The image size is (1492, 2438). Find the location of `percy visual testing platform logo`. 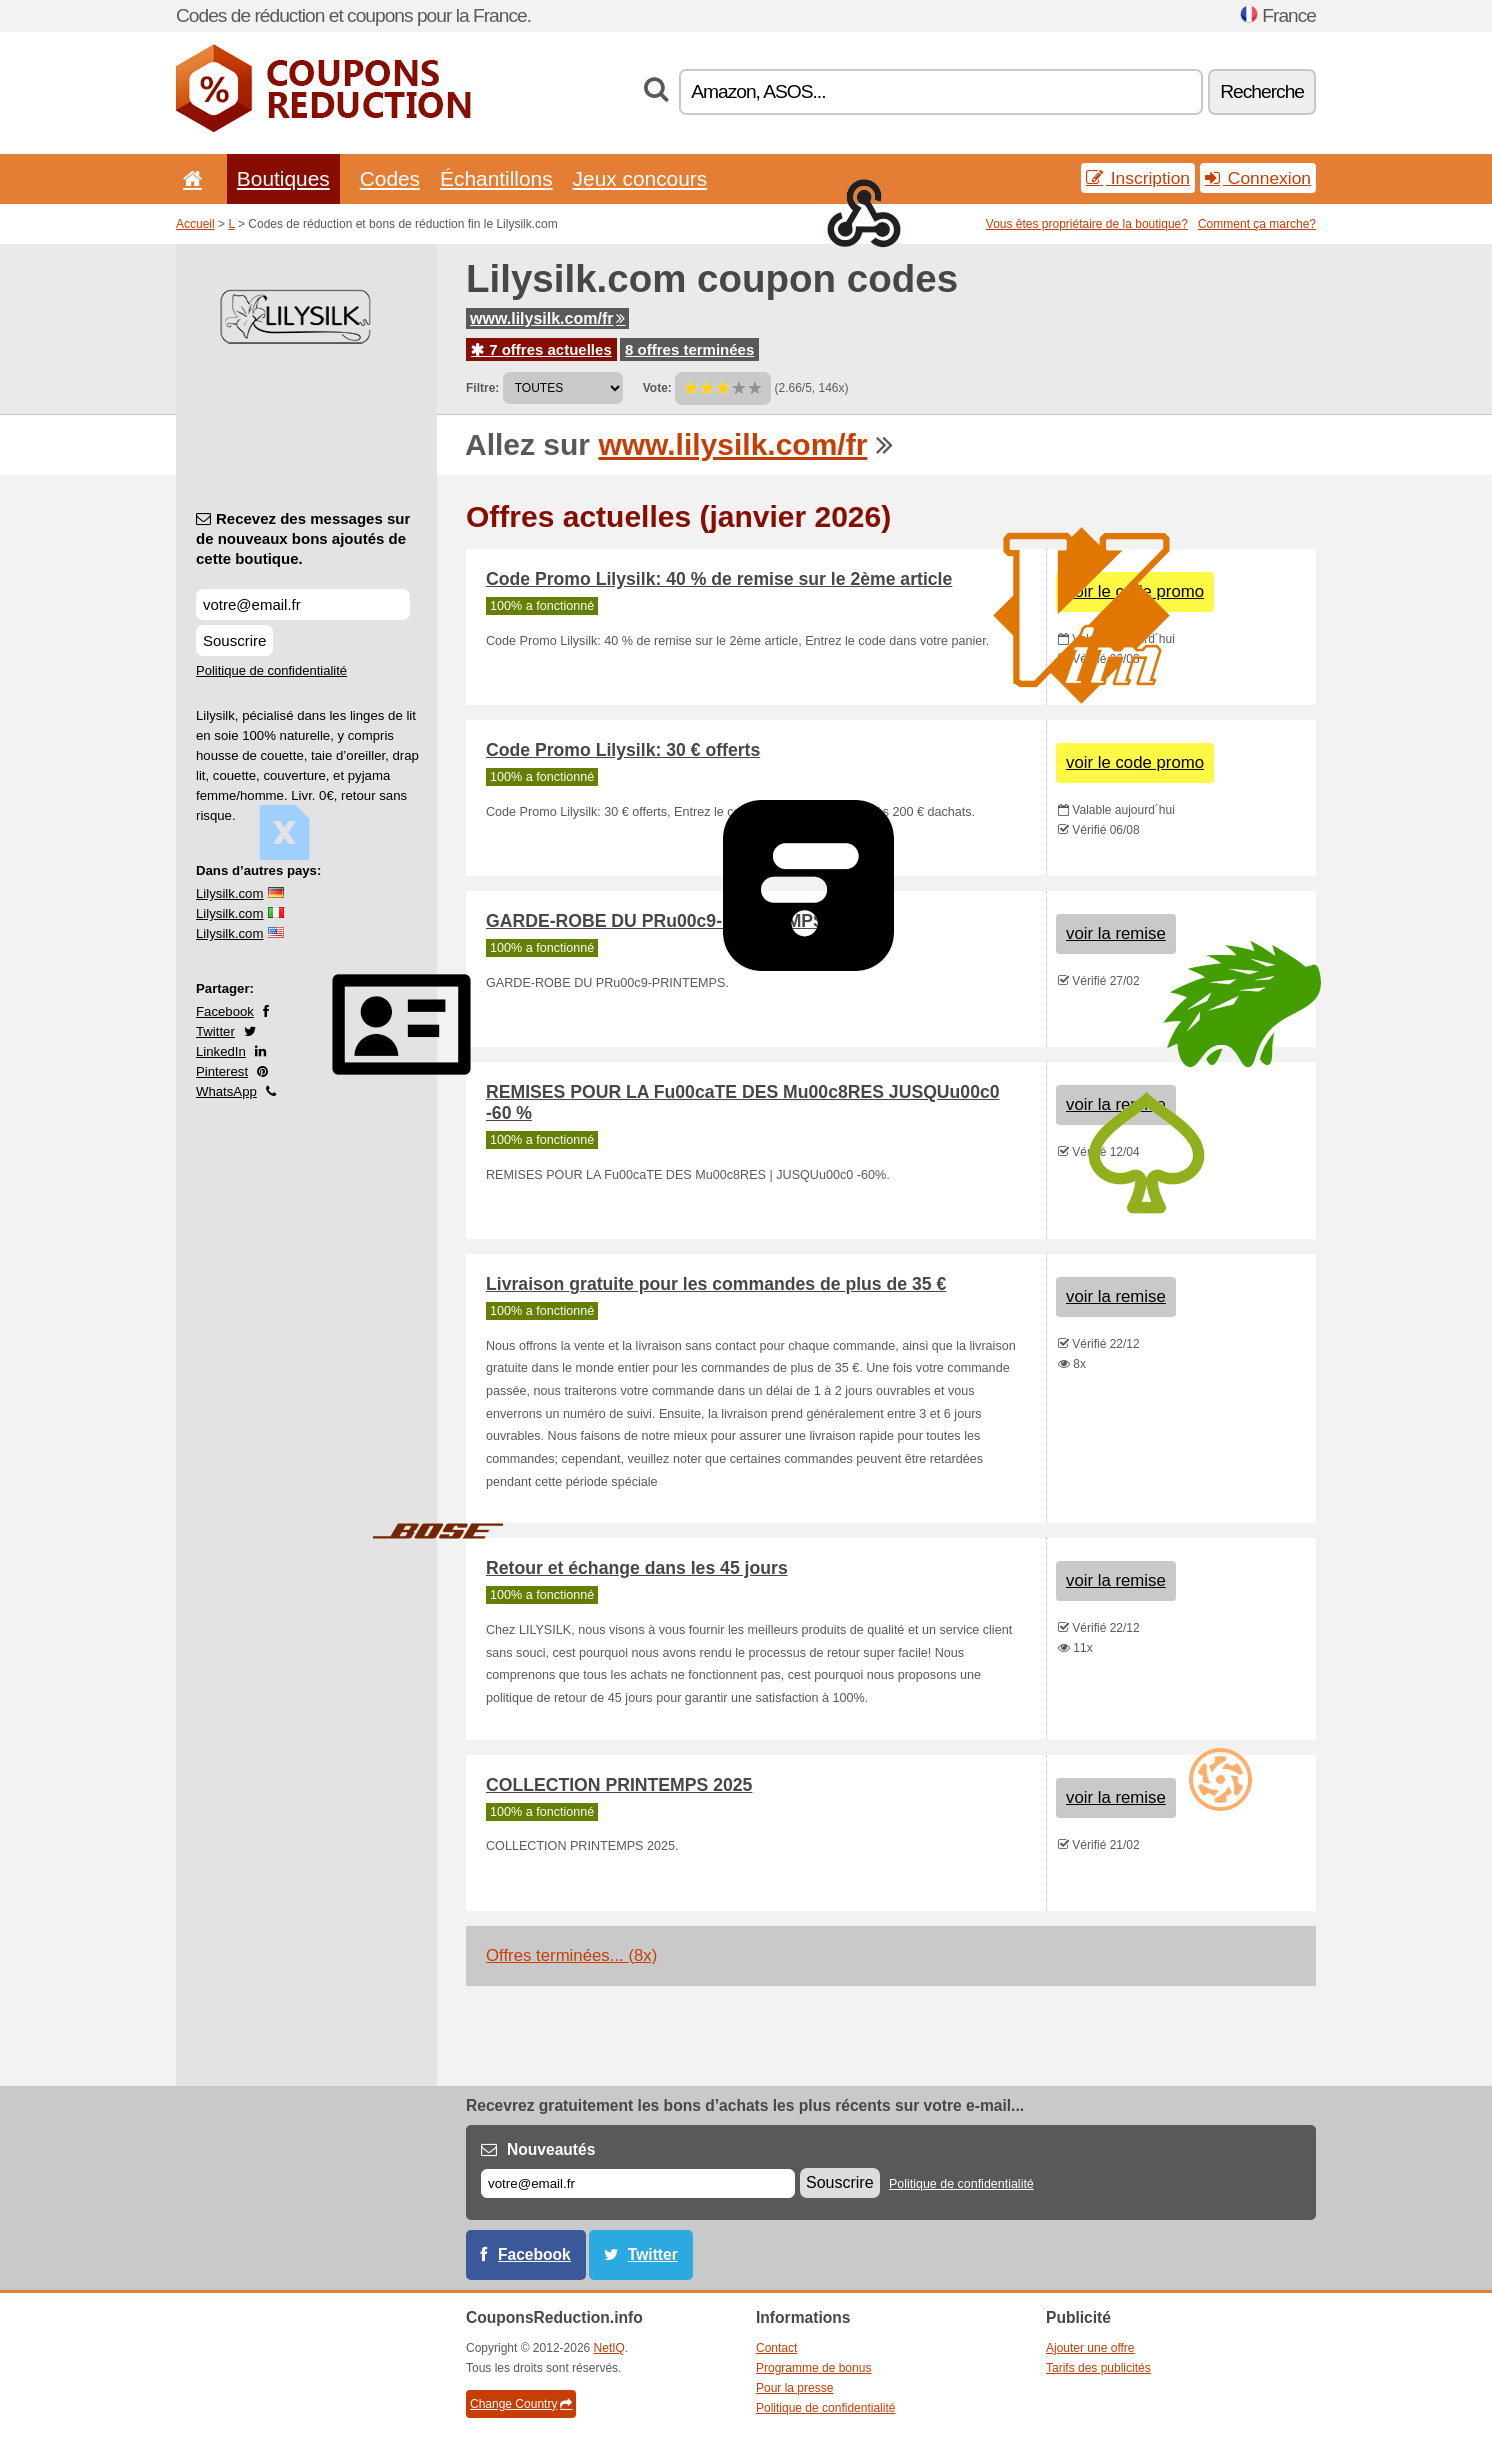

percy visual testing platform logo is located at coordinates (1242, 1004).